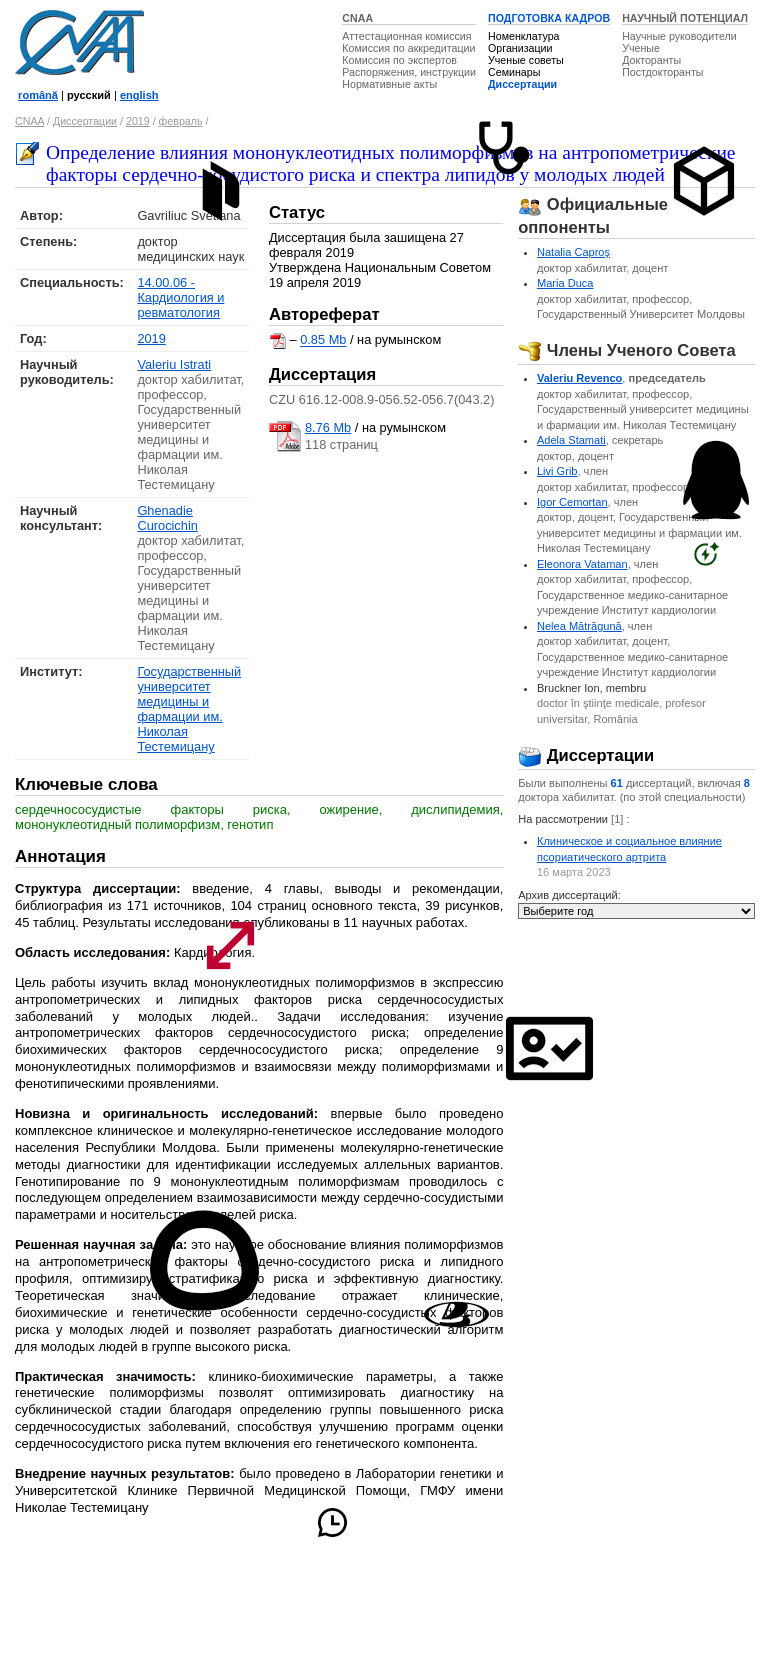 This screenshot has height=1660, width=770. What do you see at coordinates (332, 1522) in the screenshot?
I see `view chat history` at bounding box center [332, 1522].